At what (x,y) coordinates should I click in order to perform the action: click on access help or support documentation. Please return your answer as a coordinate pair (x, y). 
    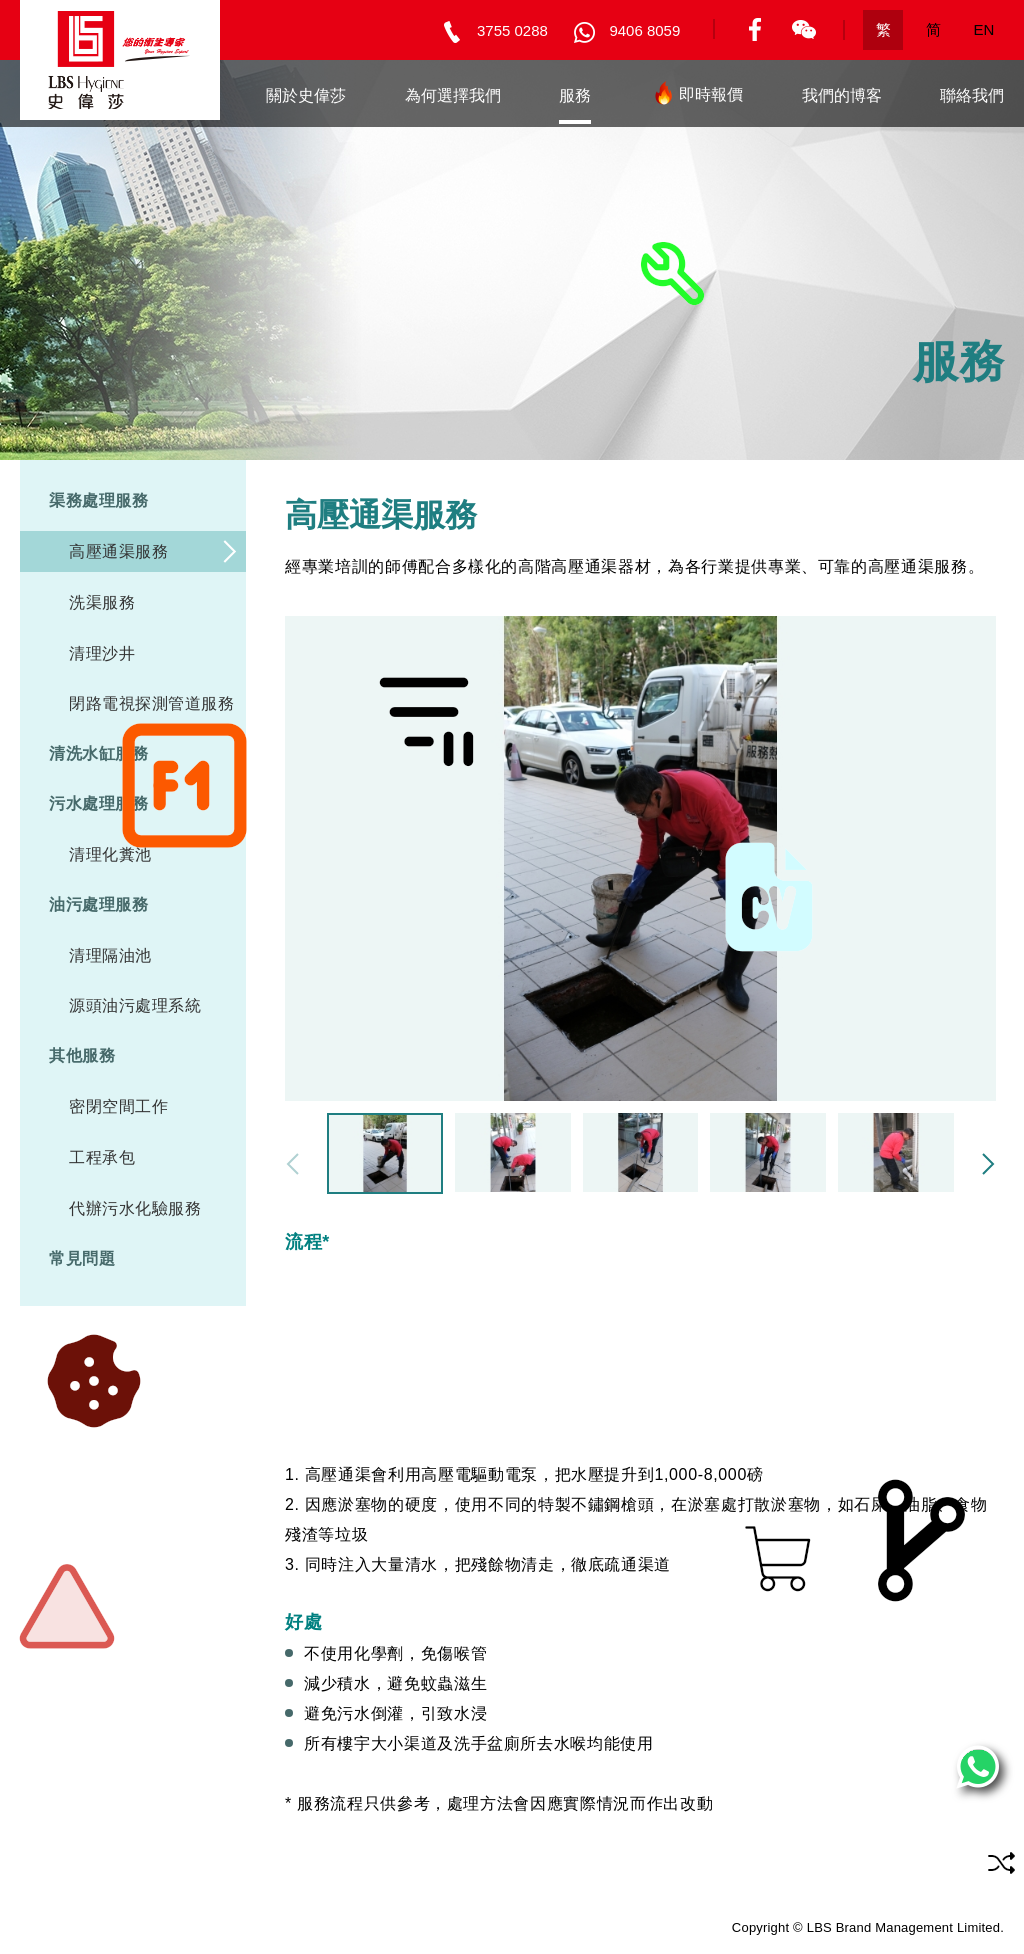
    Looking at the image, I should click on (184, 785).